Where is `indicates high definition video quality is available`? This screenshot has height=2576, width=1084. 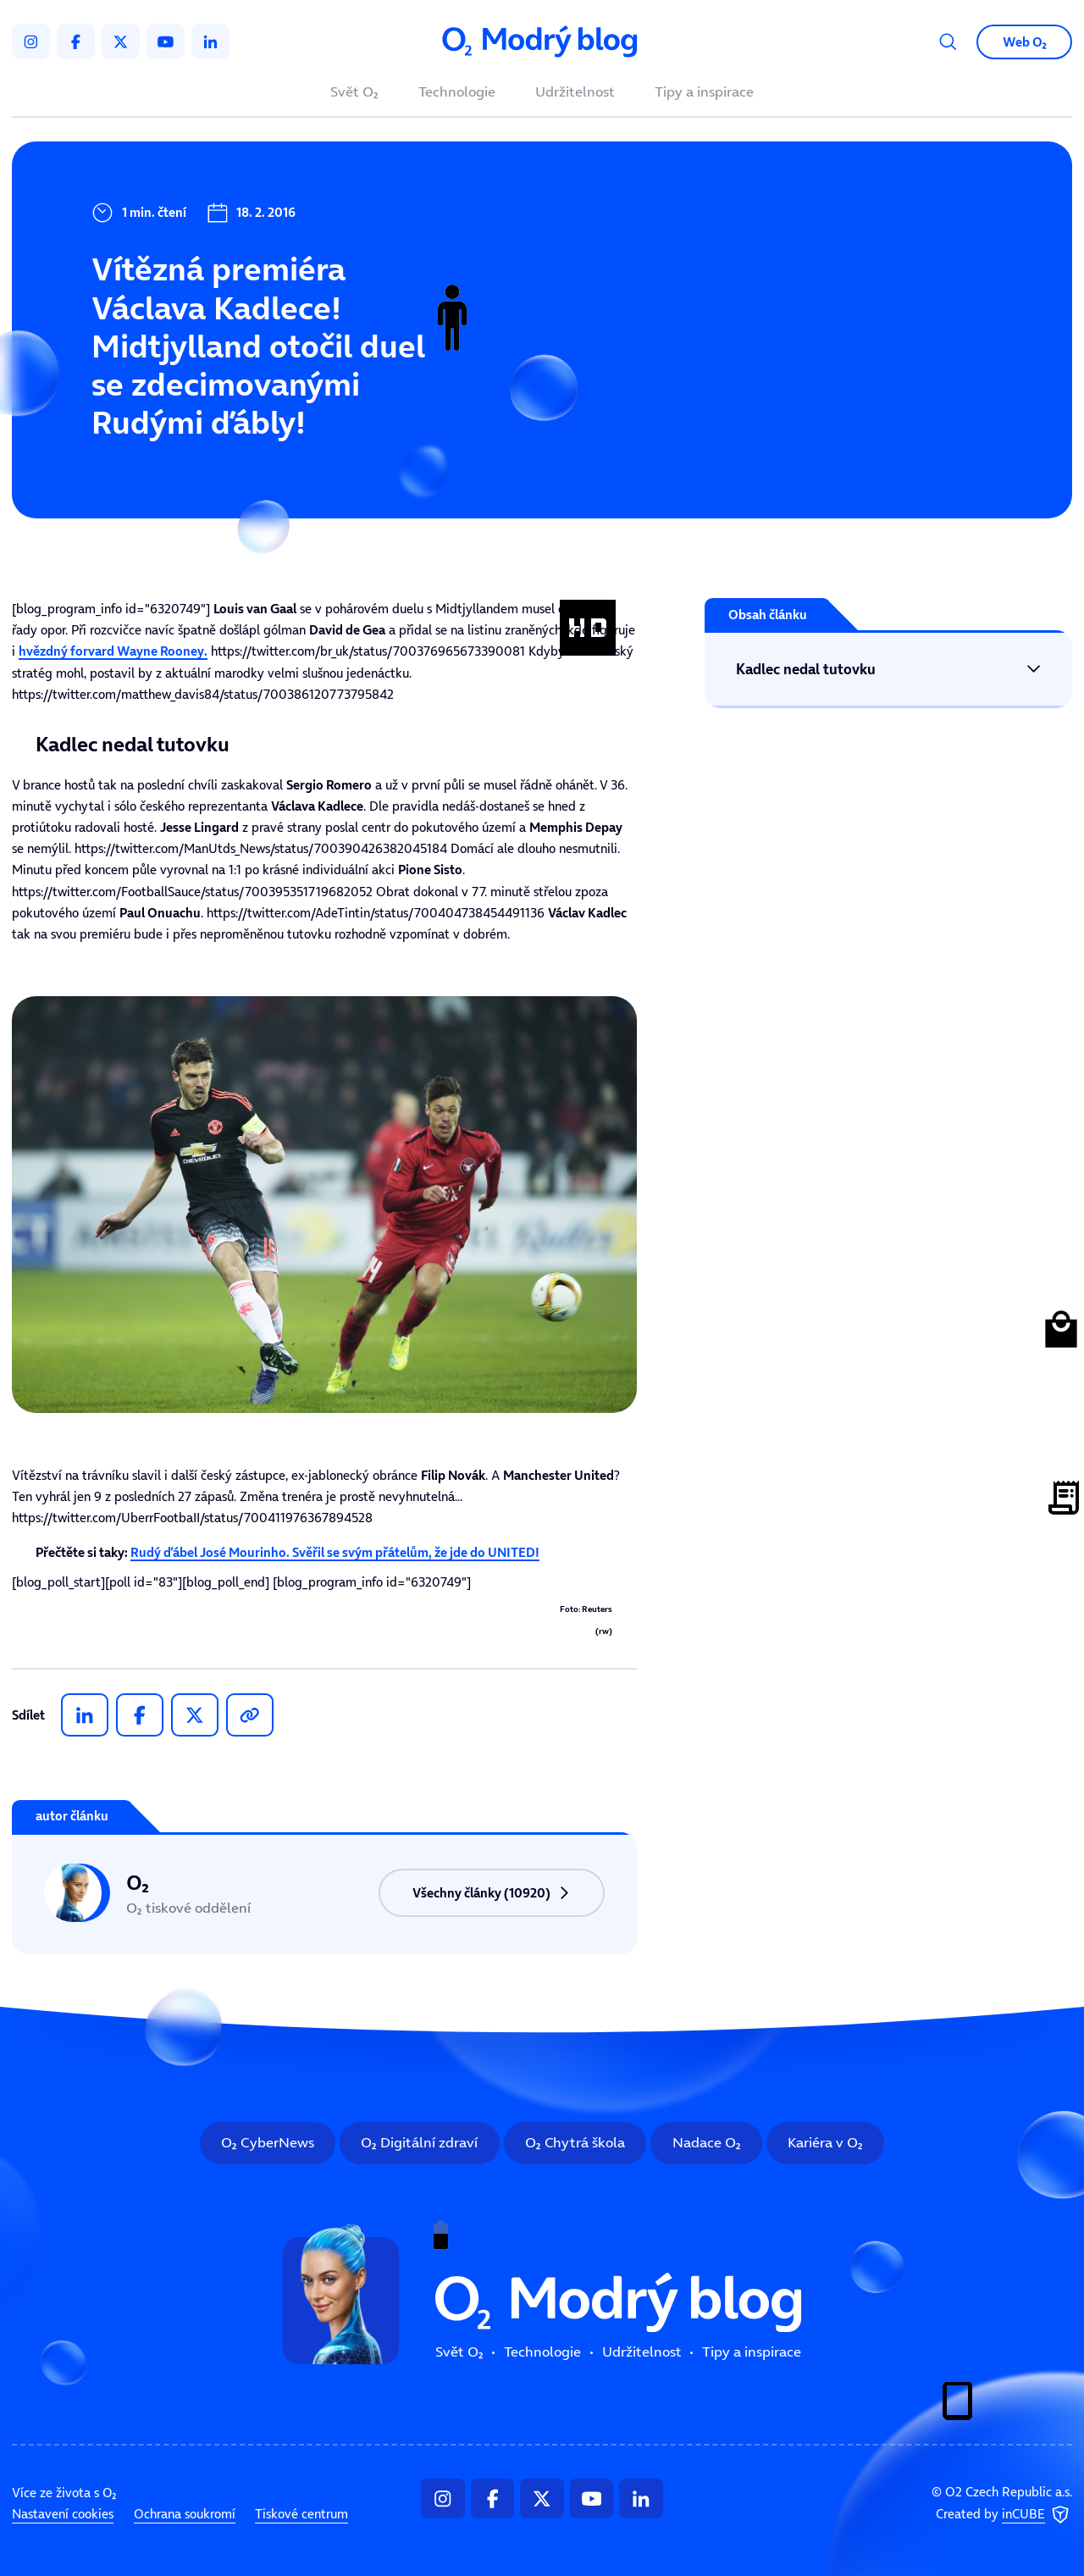 indicates high definition video quality is available is located at coordinates (588, 628).